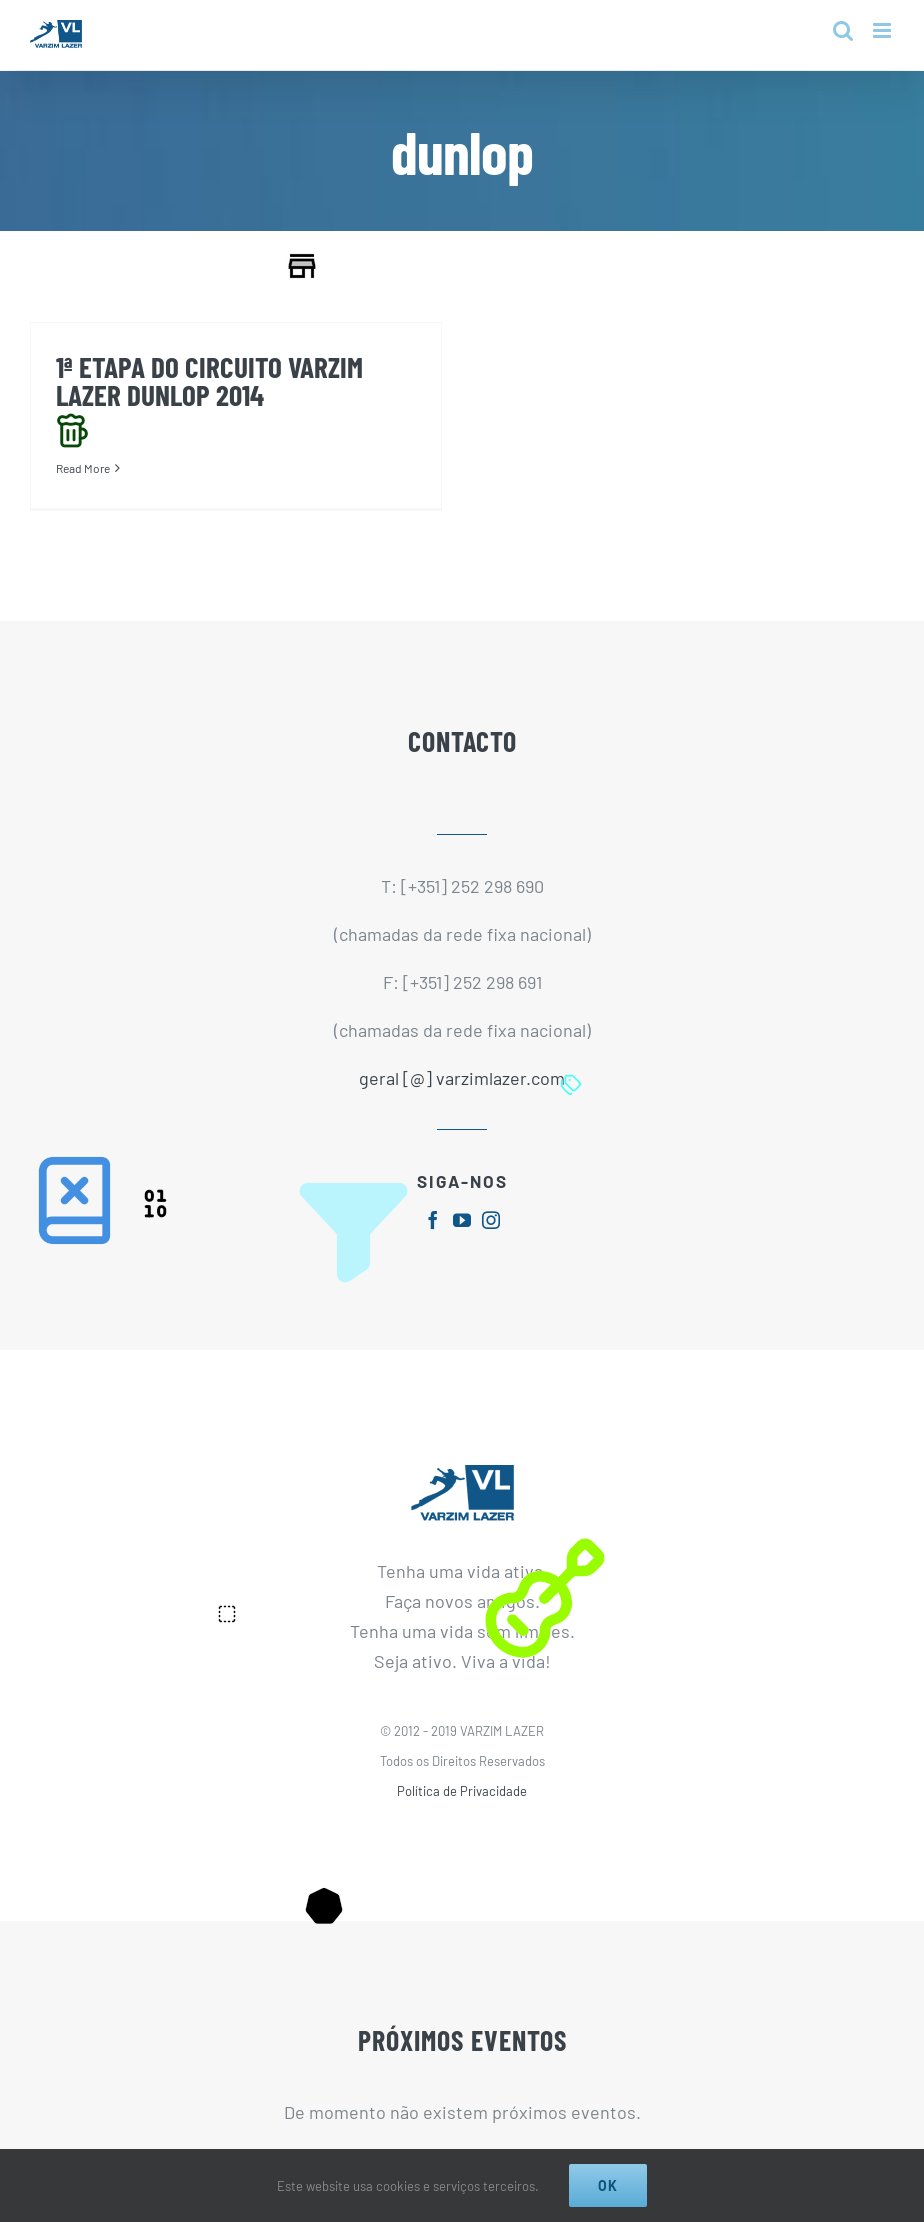 The image size is (924, 2222). Describe the element at coordinates (227, 1614) in the screenshot. I see `select or define a region` at that location.